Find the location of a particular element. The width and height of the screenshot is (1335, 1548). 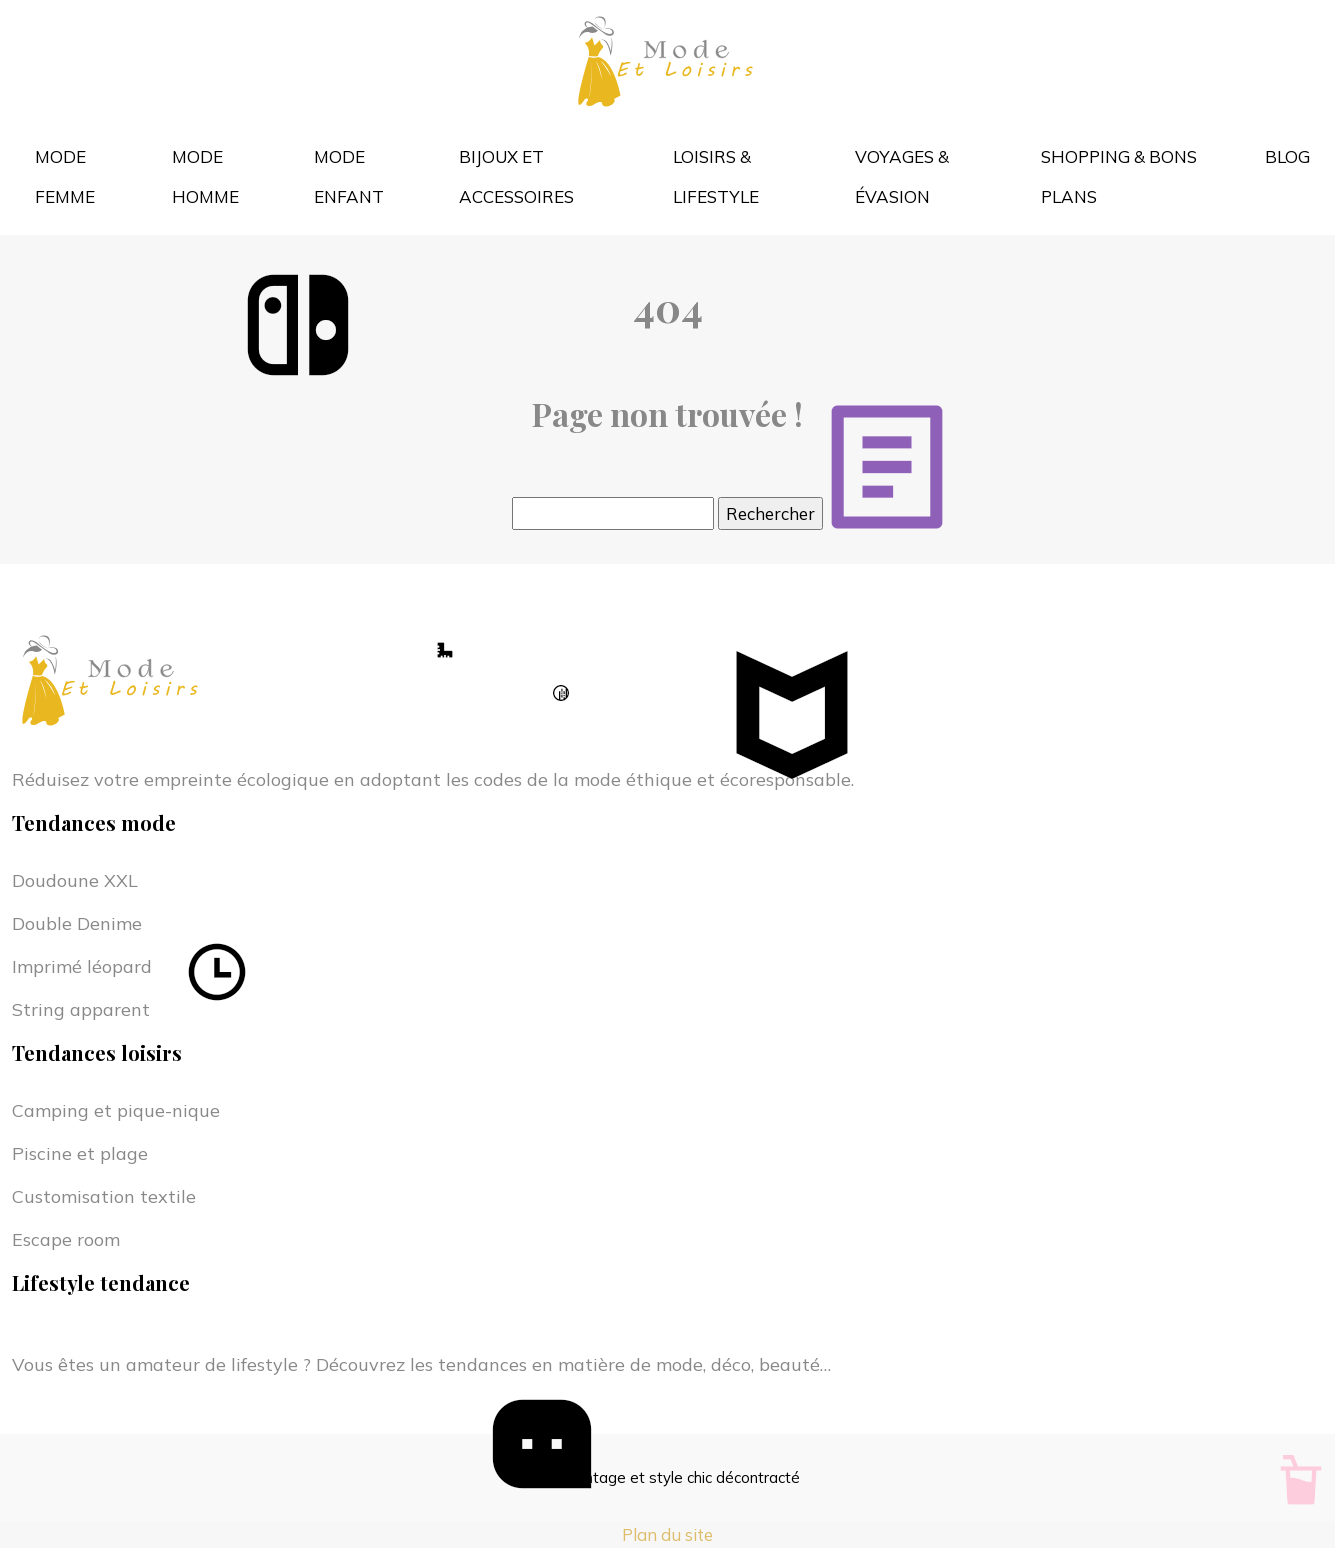

access measurement or ruler tool is located at coordinates (445, 650).